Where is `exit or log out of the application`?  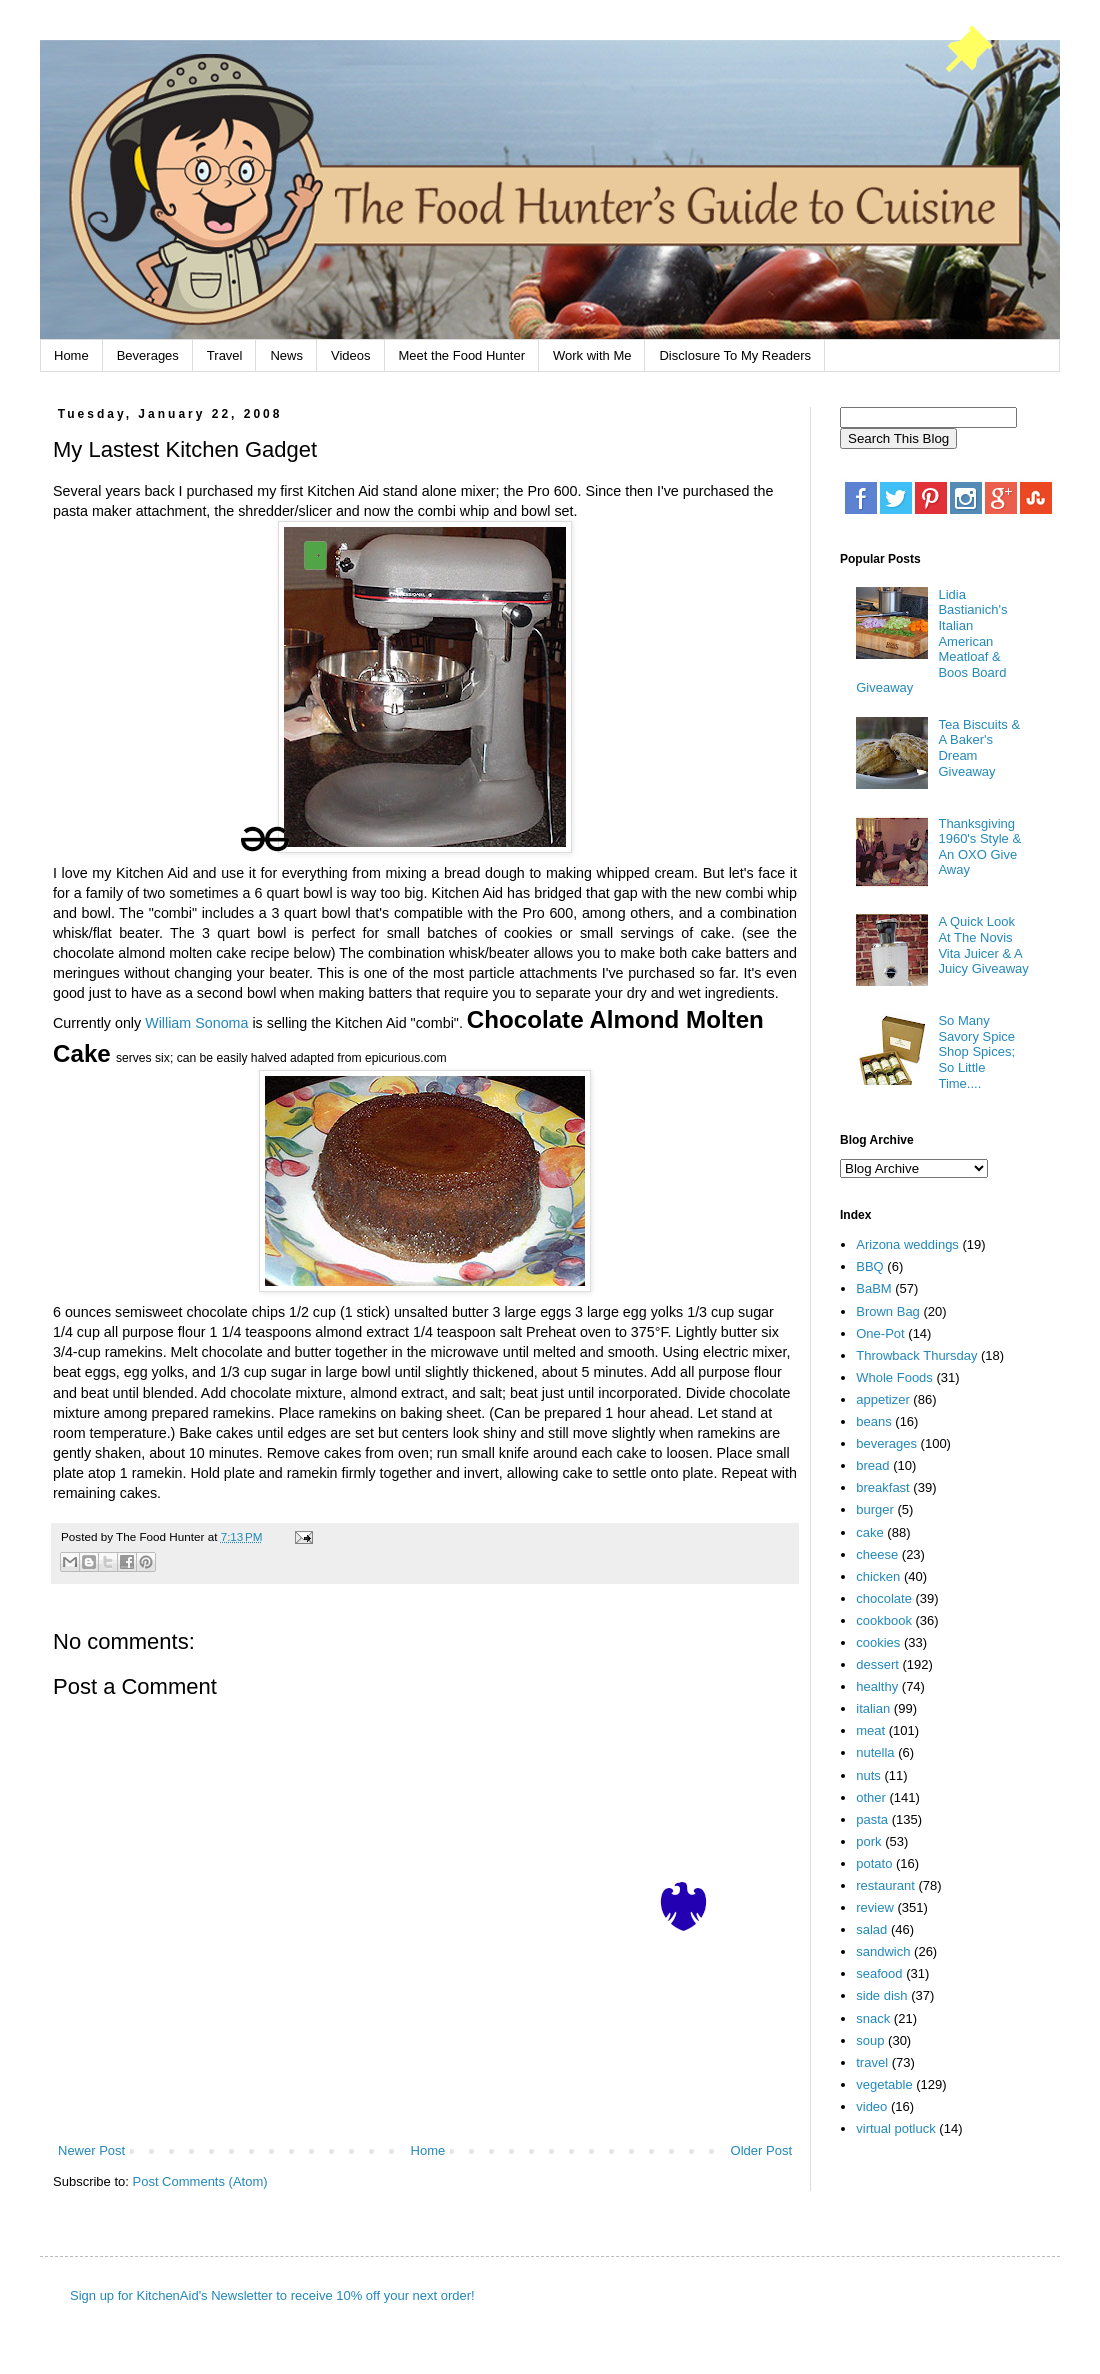 exit or log out of the application is located at coordinates (315, 555).